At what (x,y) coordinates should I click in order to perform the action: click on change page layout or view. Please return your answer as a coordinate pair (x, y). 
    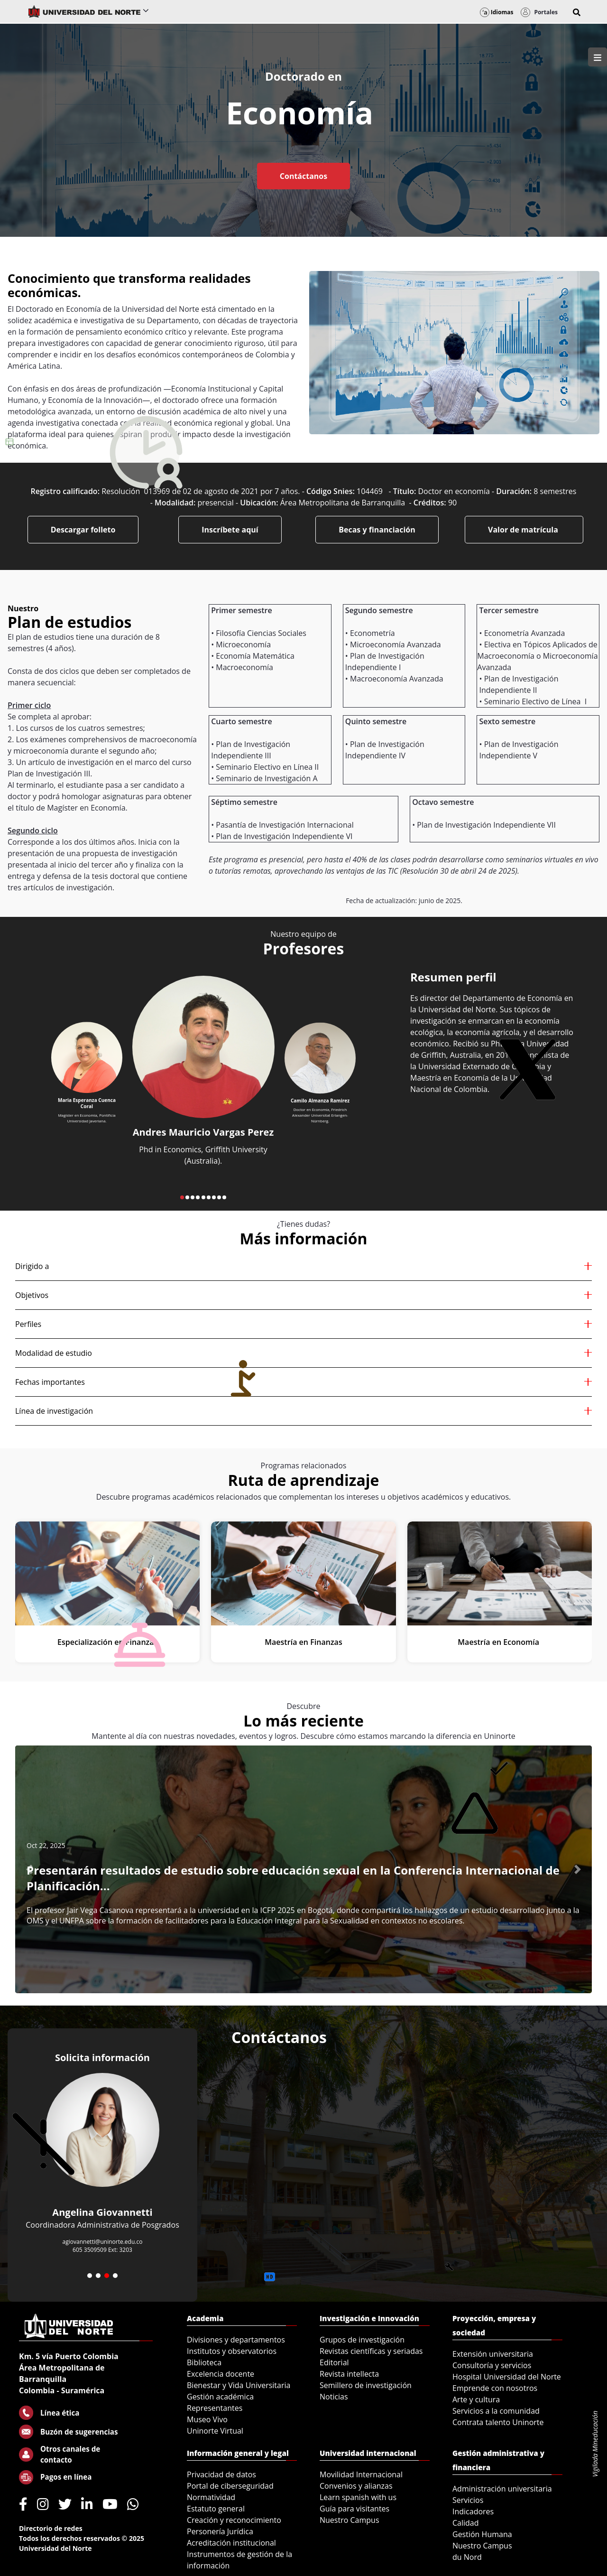
    Looking at the image, I should click on (9, 442).